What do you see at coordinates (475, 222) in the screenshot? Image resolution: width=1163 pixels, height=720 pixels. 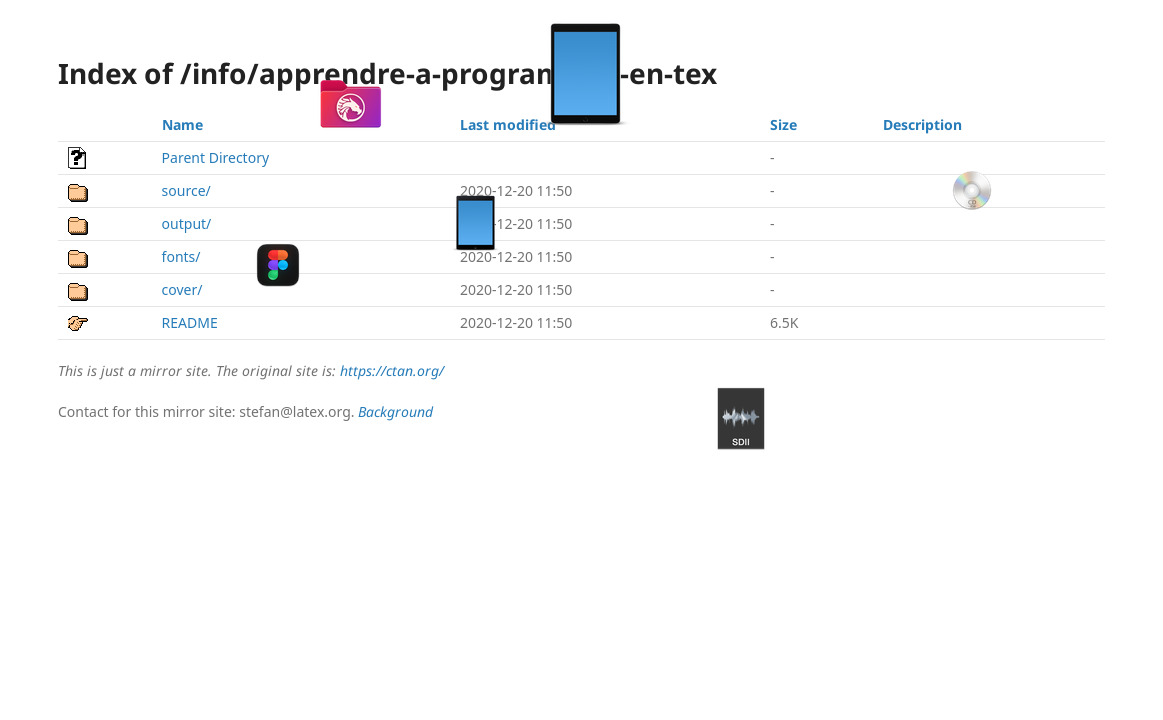 I see `iPad Air device in connected devices list` at bounding box center [475, 222].